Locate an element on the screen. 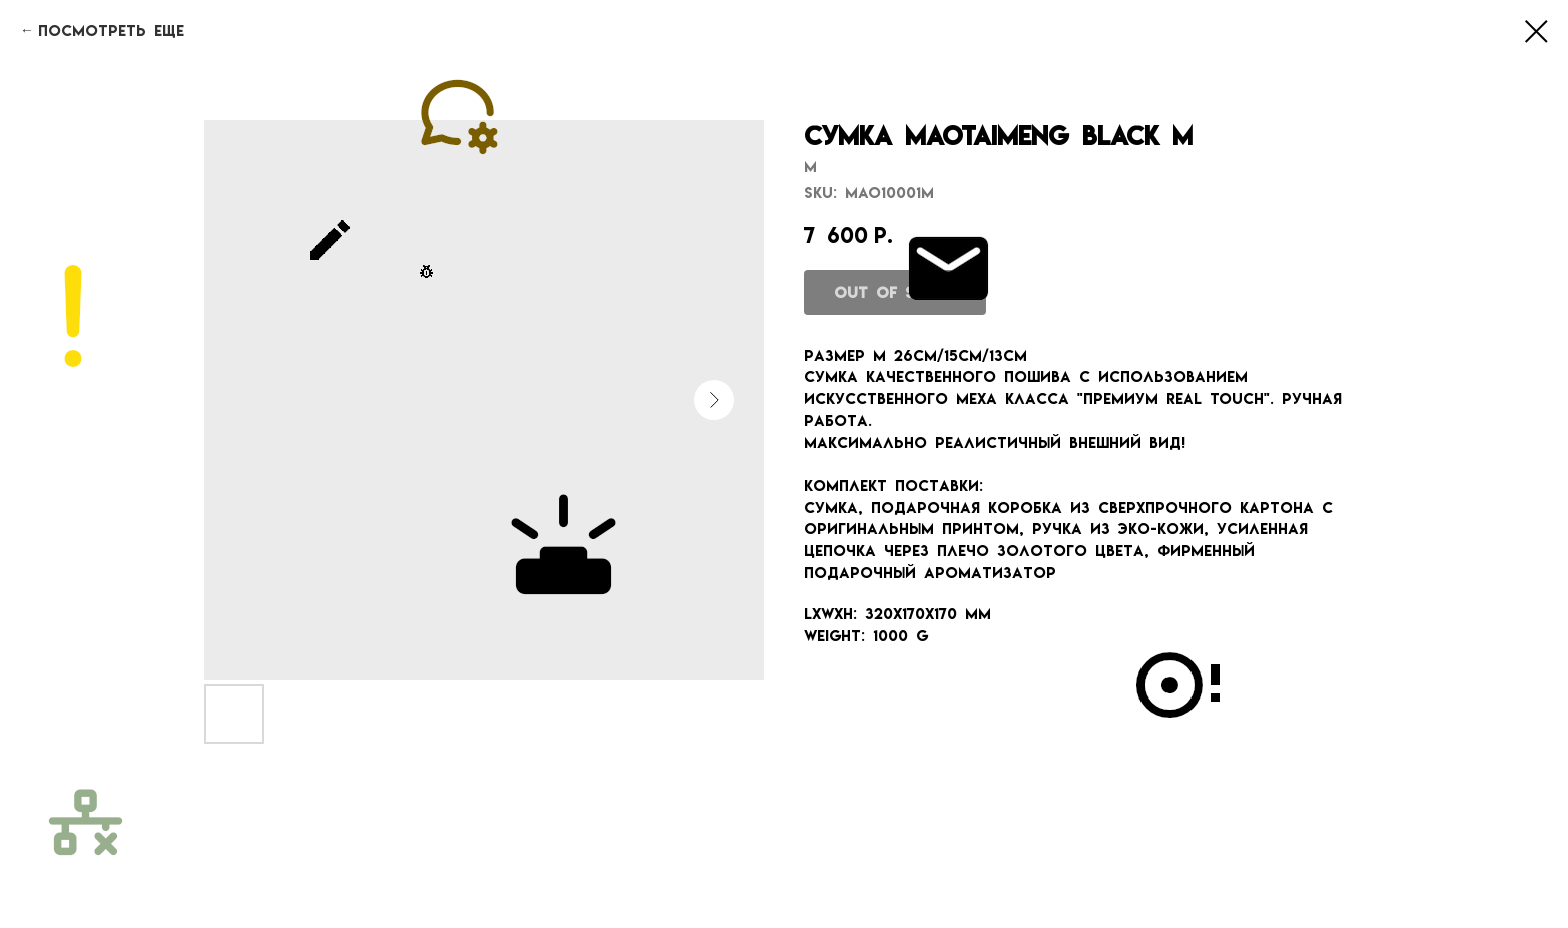 The width and height of the screenshot is (1568, 928). access message settings is located at coordinates (457, 112).